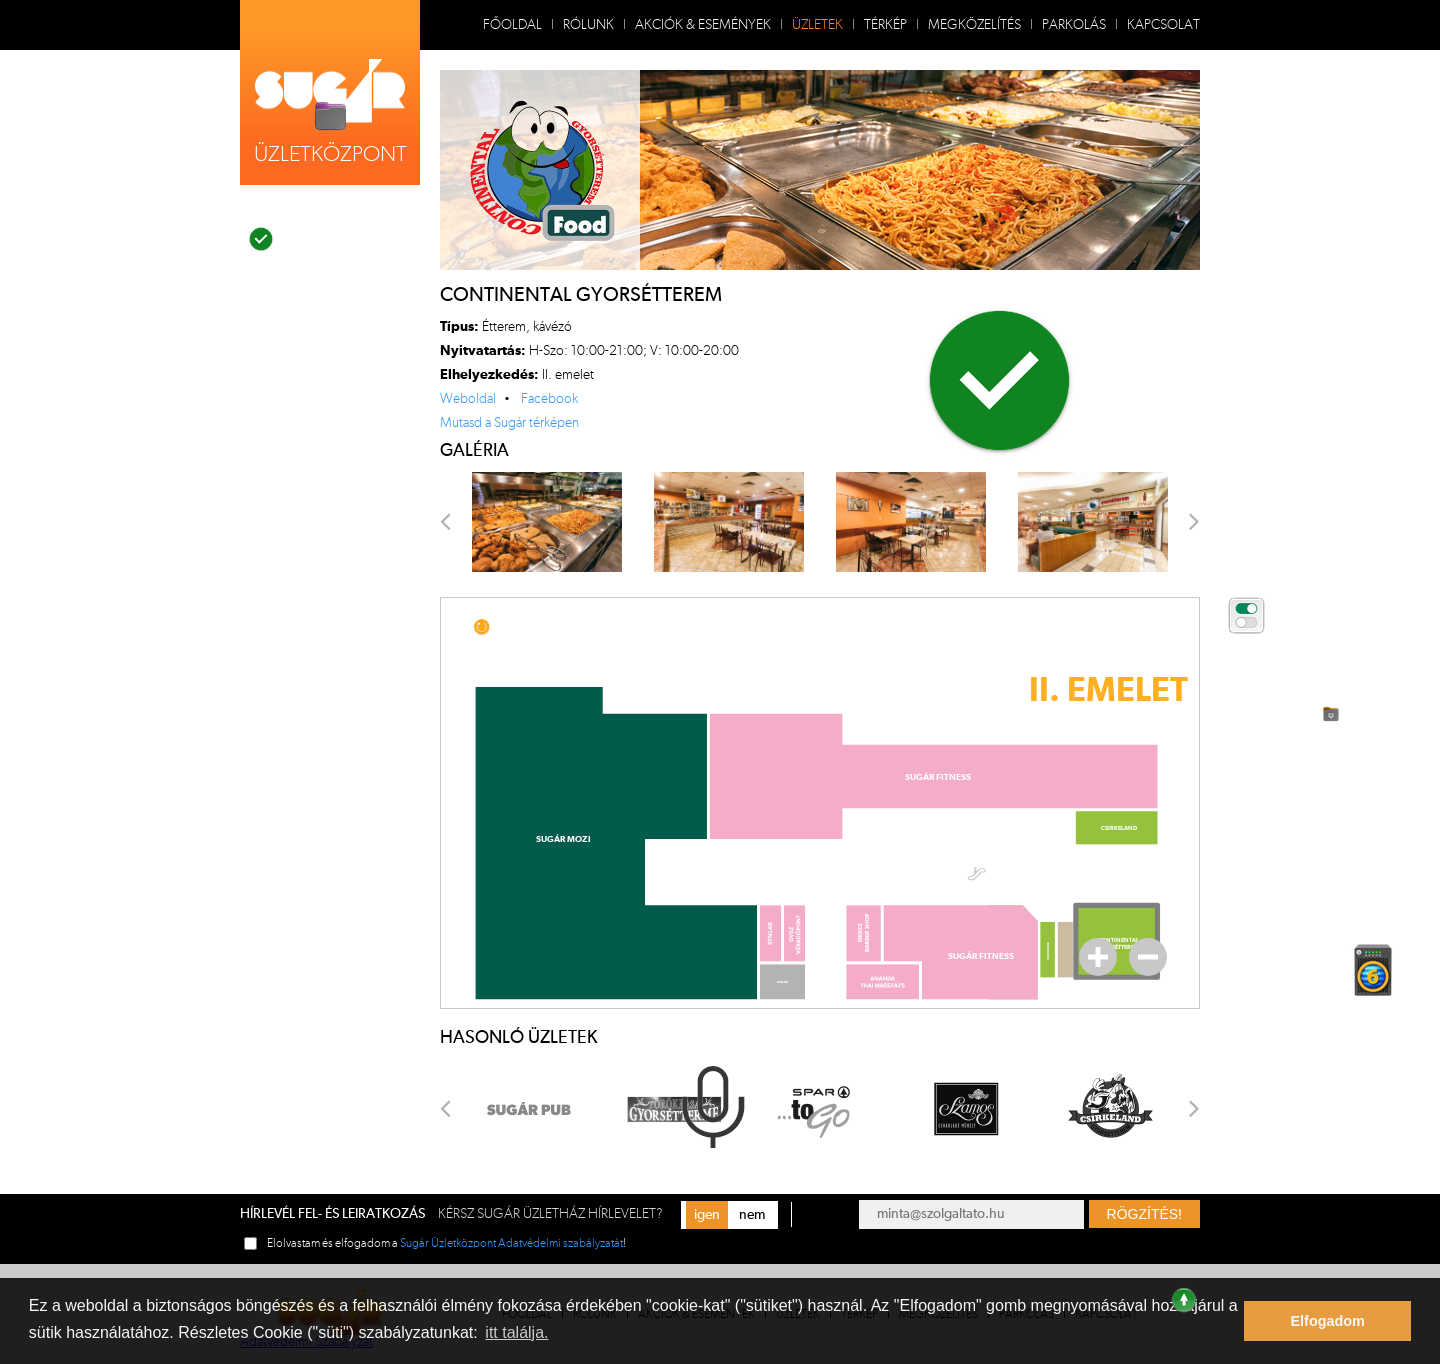 The height and width of the screenshot is (1364, 1440). I want to click on confirm or approve an action, so click(999, 380).